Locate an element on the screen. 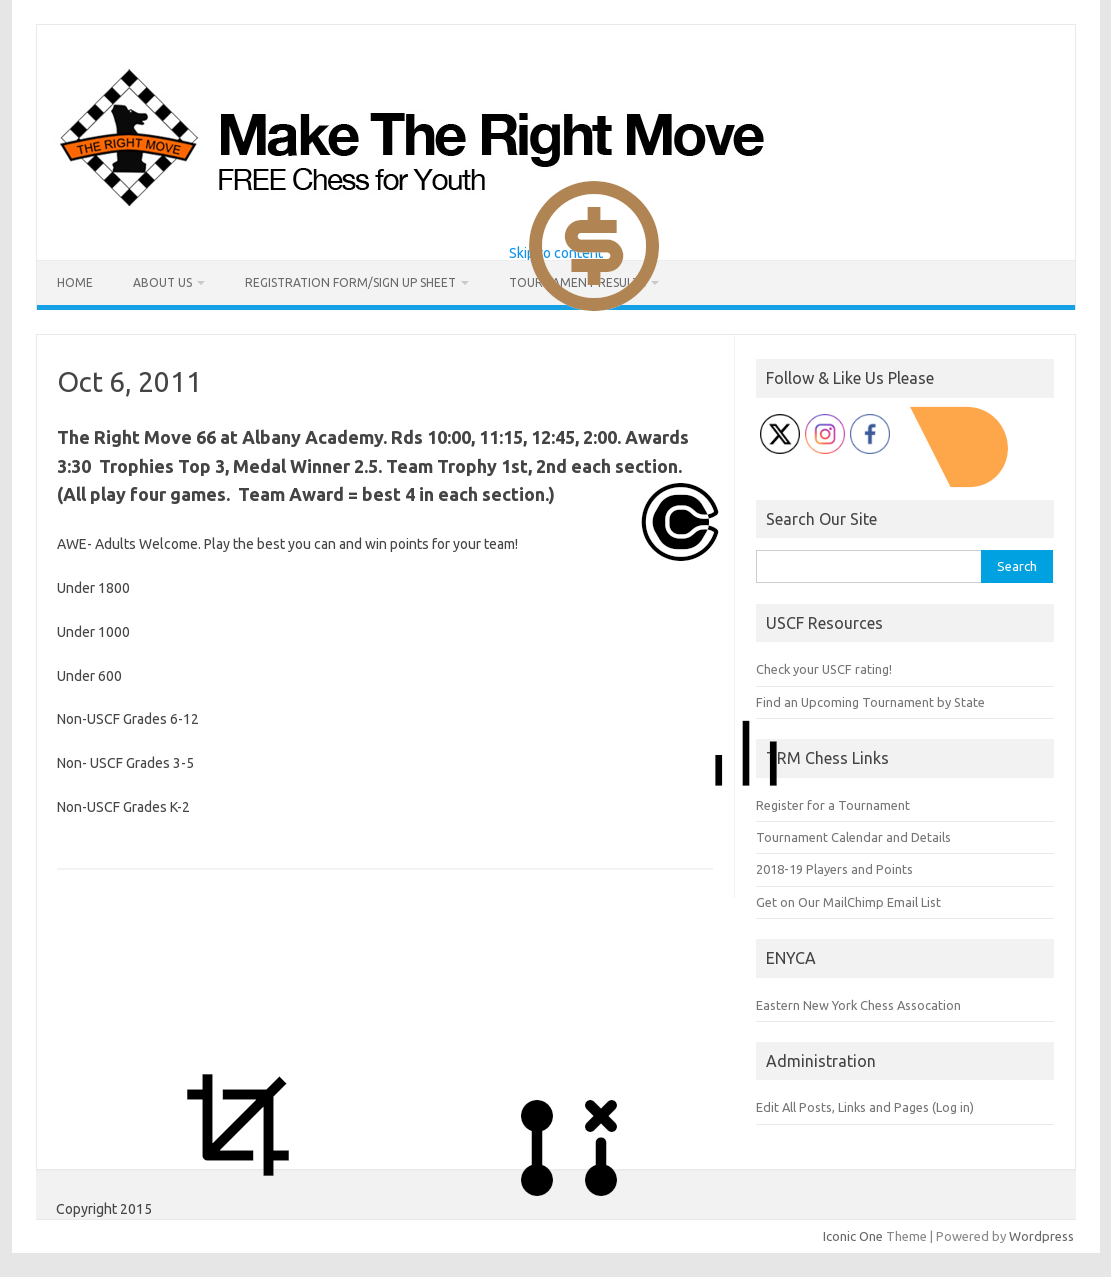  view account balance or financial summary is located at coordinates (594, 246).